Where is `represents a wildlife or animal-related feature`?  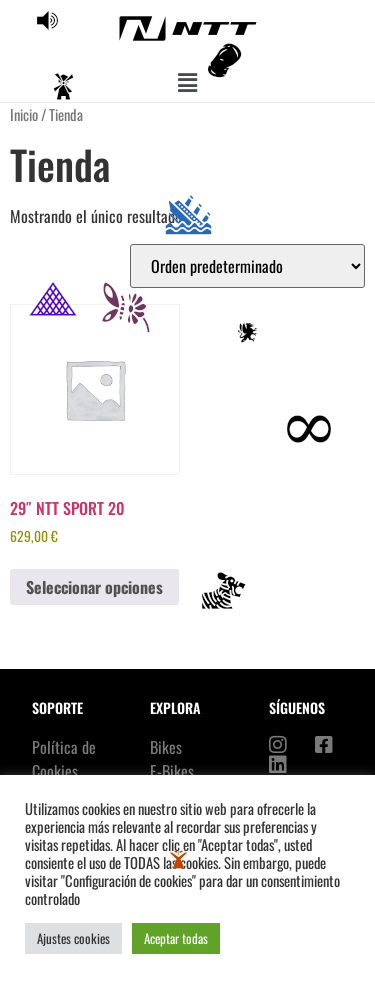
represents a wildlife or animal-related feature is located at coordinates (222, 587).